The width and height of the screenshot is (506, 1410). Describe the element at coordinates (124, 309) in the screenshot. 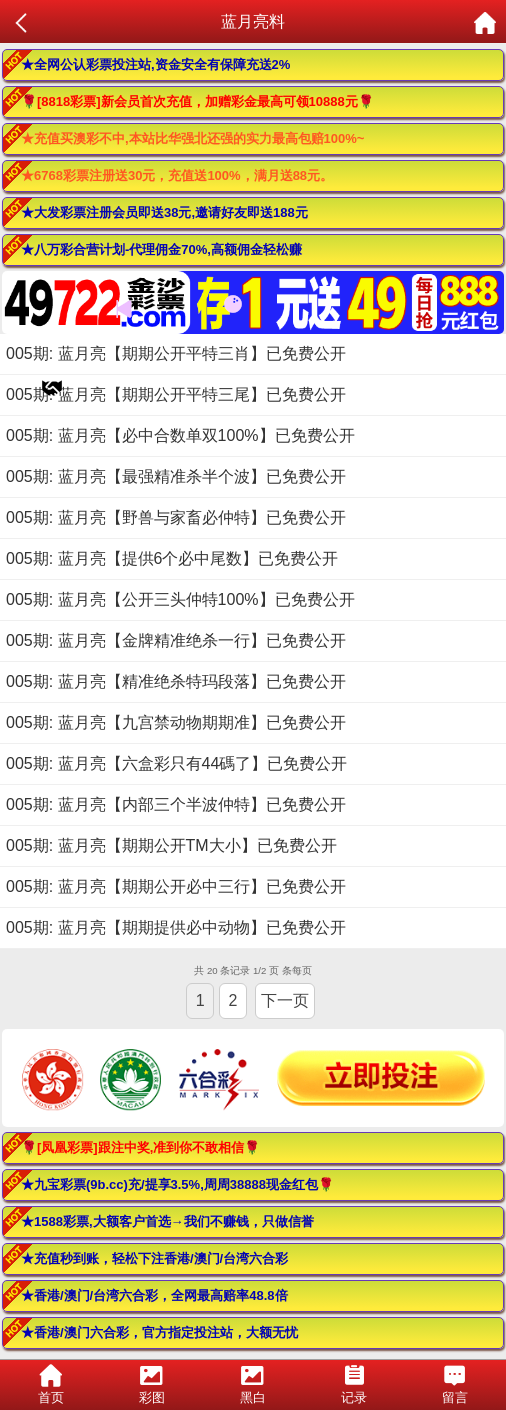

I see `skip to the previous track` at that location.